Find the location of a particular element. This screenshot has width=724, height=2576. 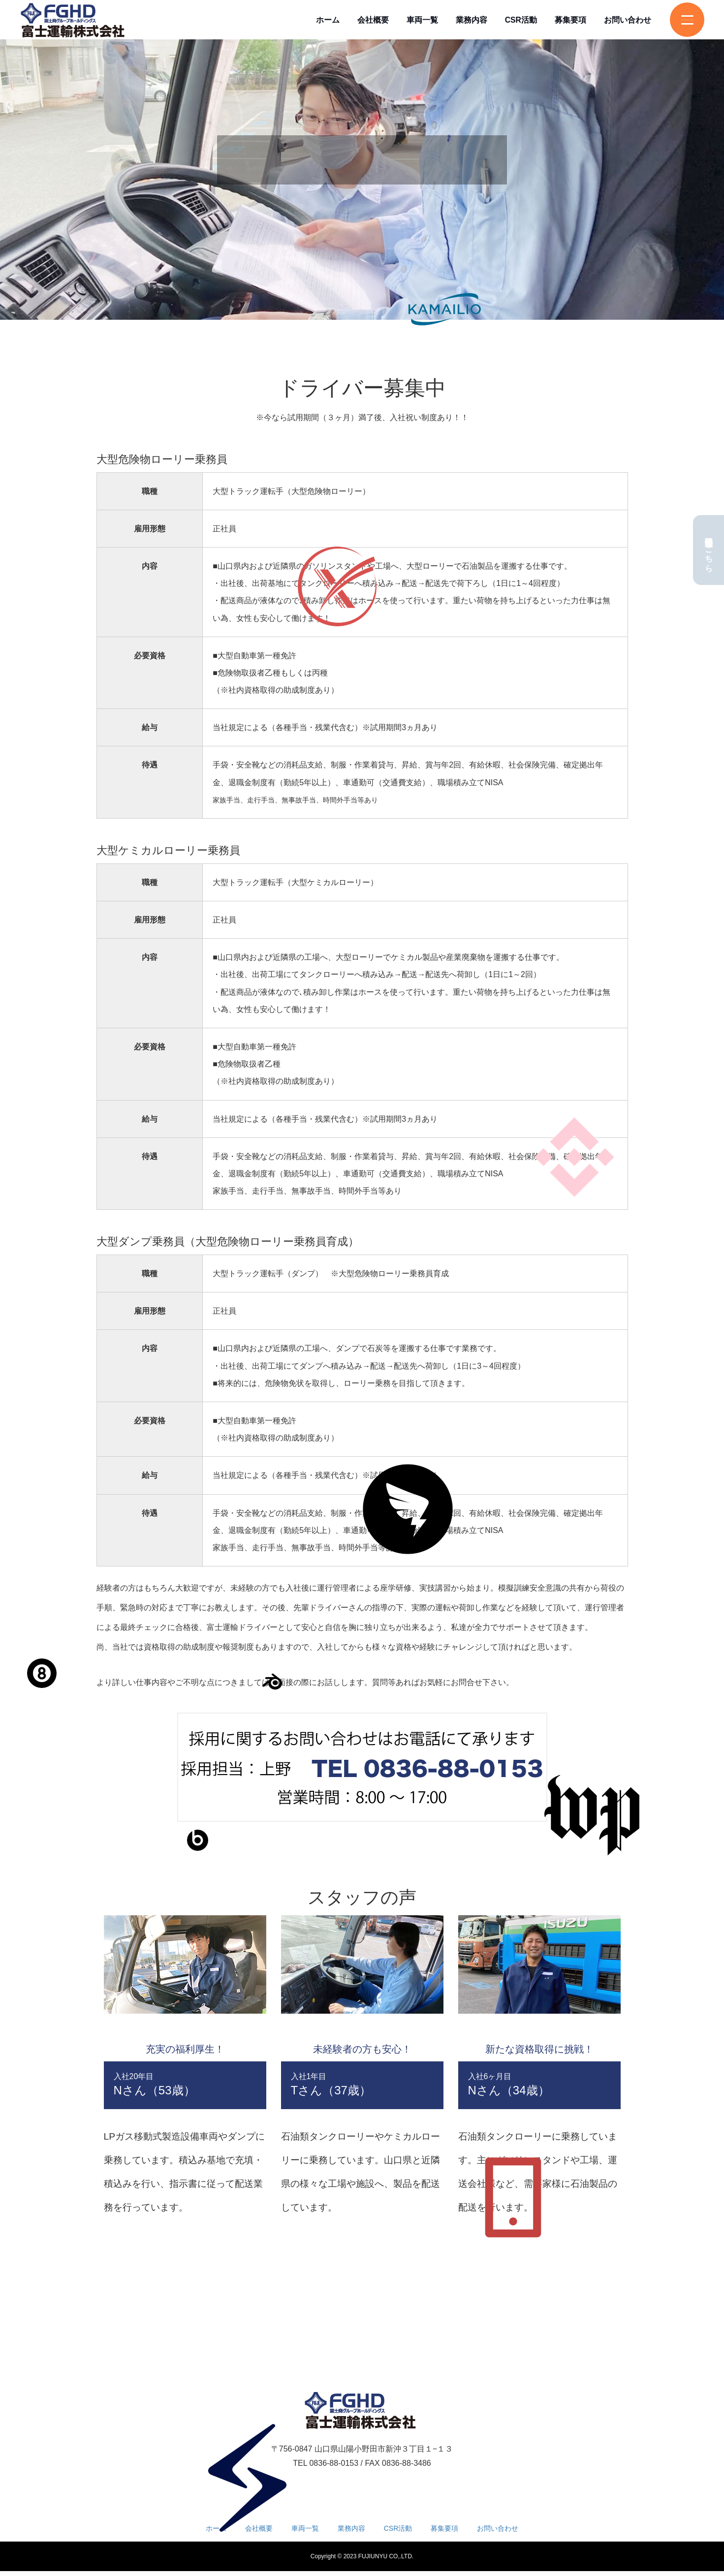

open blender 3d modeling software is located at coordinates (272, 1682).